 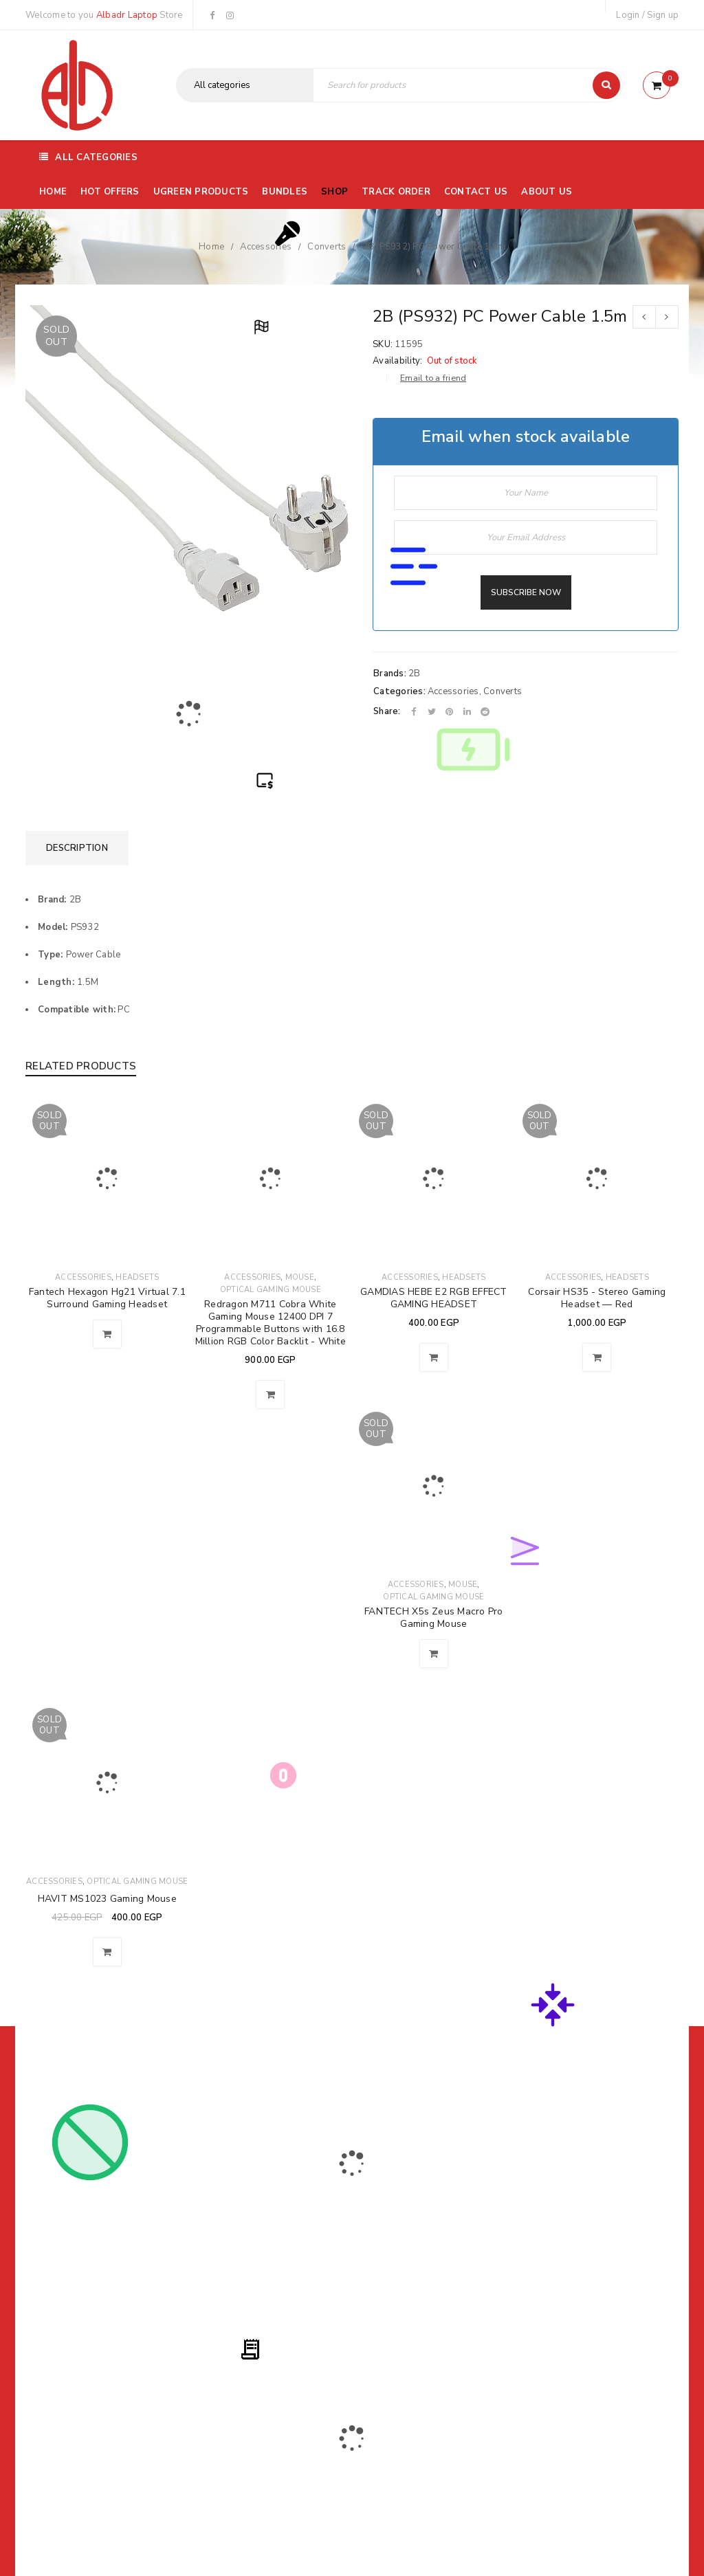 I want to click on indicates device is currently charging, so click(x=472, y=749).